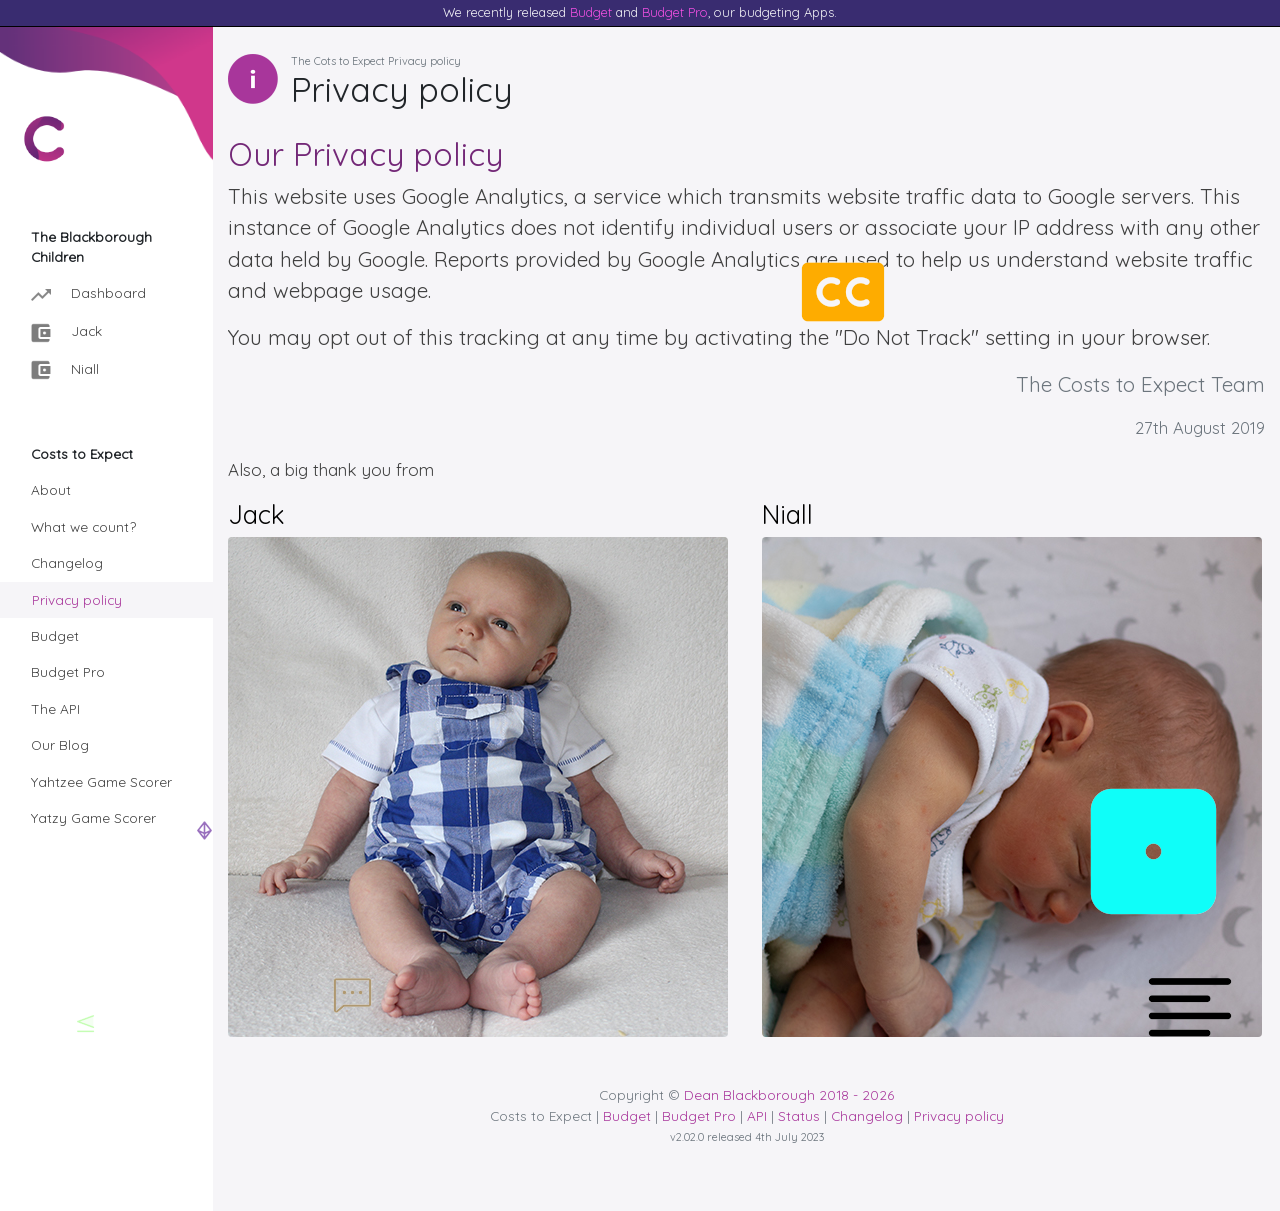 This screenshot has height=1211, width=1280. What do you see at coordinates (843, 292) in the screenshot?
I see `enable closed captions for video content` at bounding box center [843, 292].